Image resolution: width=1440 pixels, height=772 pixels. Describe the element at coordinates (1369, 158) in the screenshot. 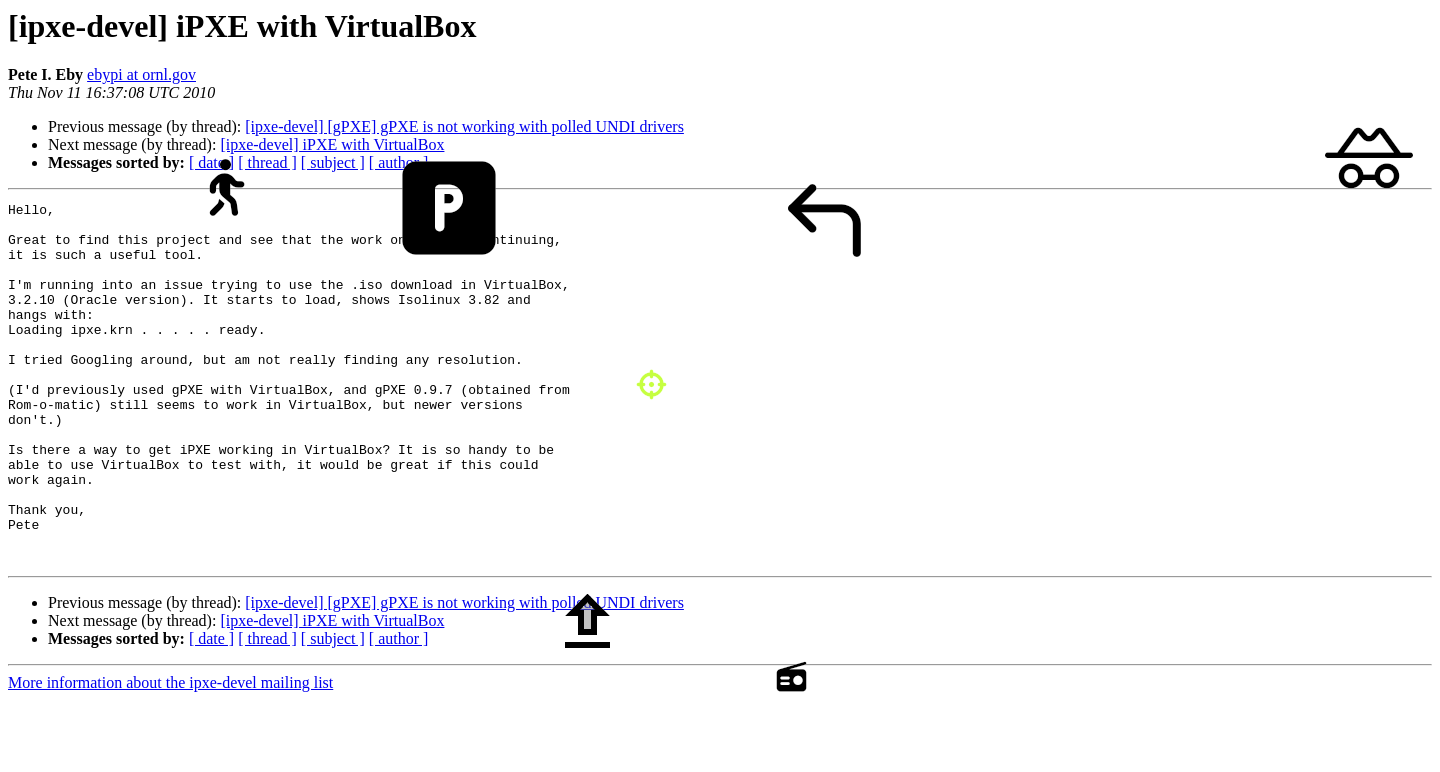

I see `enable incognito or private browsing mode` at that location.